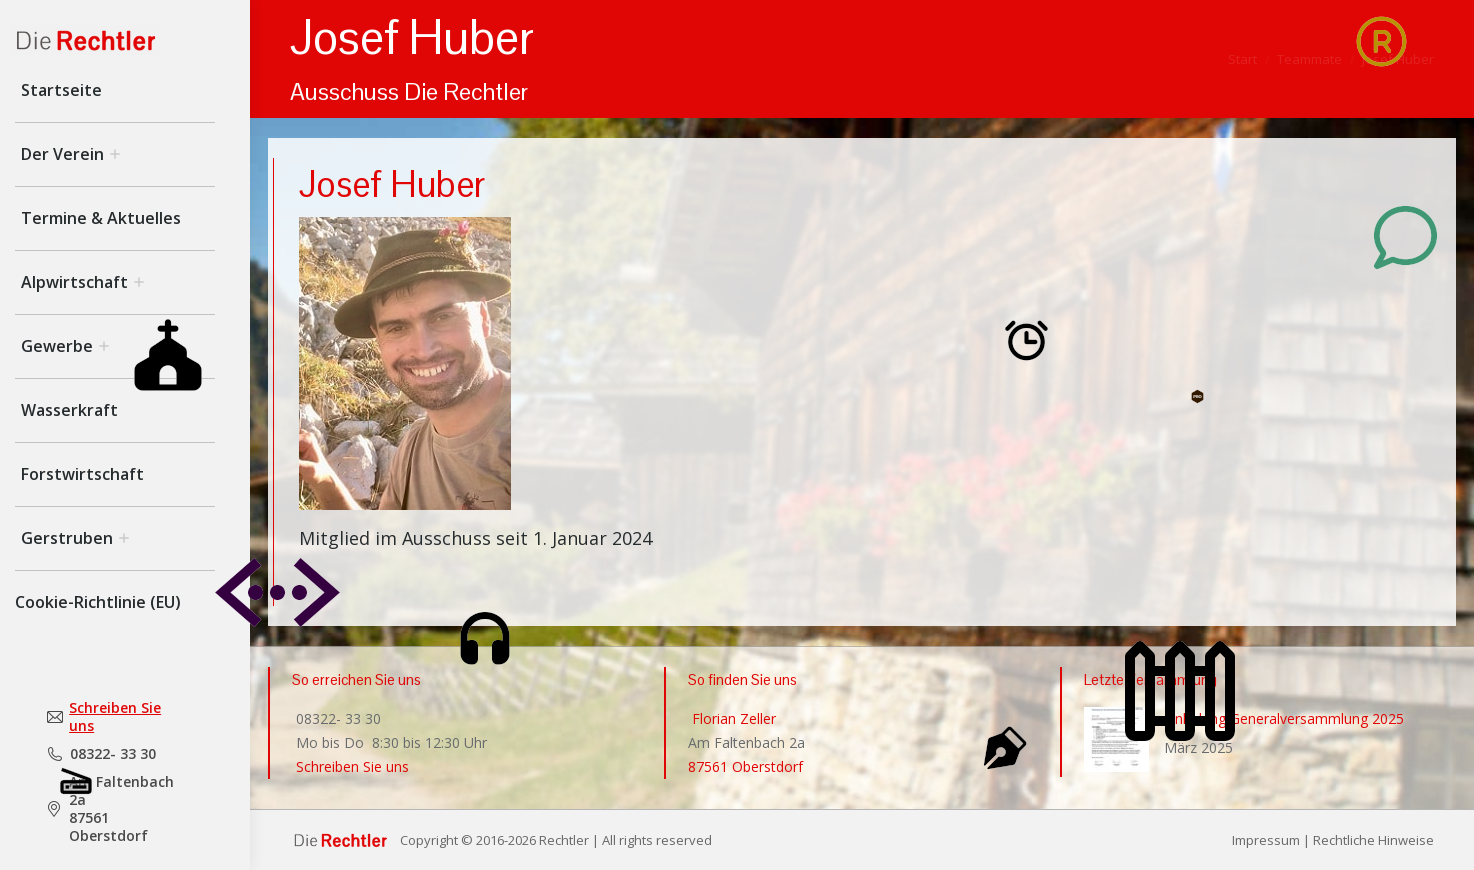 This screenshot has width=1474, height=870. I want to click on indicates registered trademark status, so click(1381, 41).